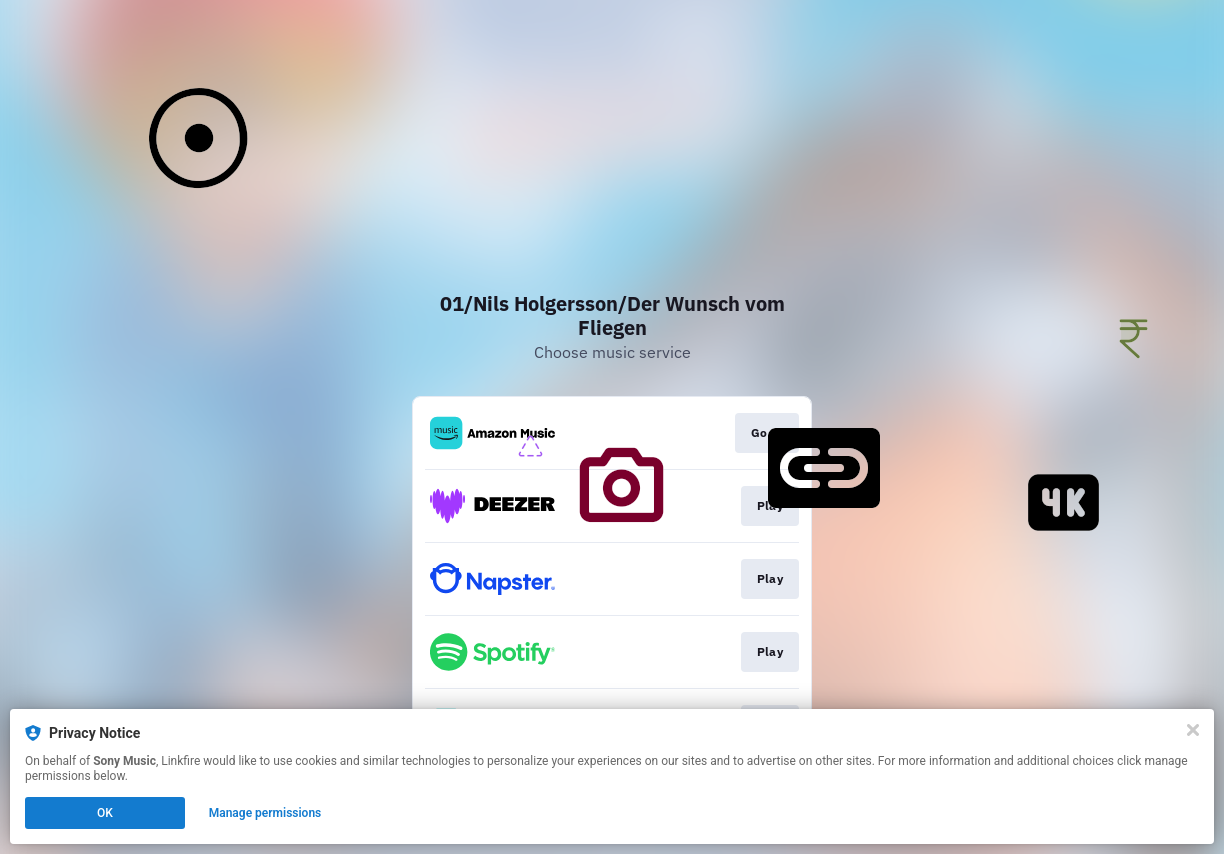 Image resolution: width=1224 pixels, height=854 pixels. Describe the element at coordinates (530, 446) in the screenshot. I see `indicates a draft or incomplete state` at that location.